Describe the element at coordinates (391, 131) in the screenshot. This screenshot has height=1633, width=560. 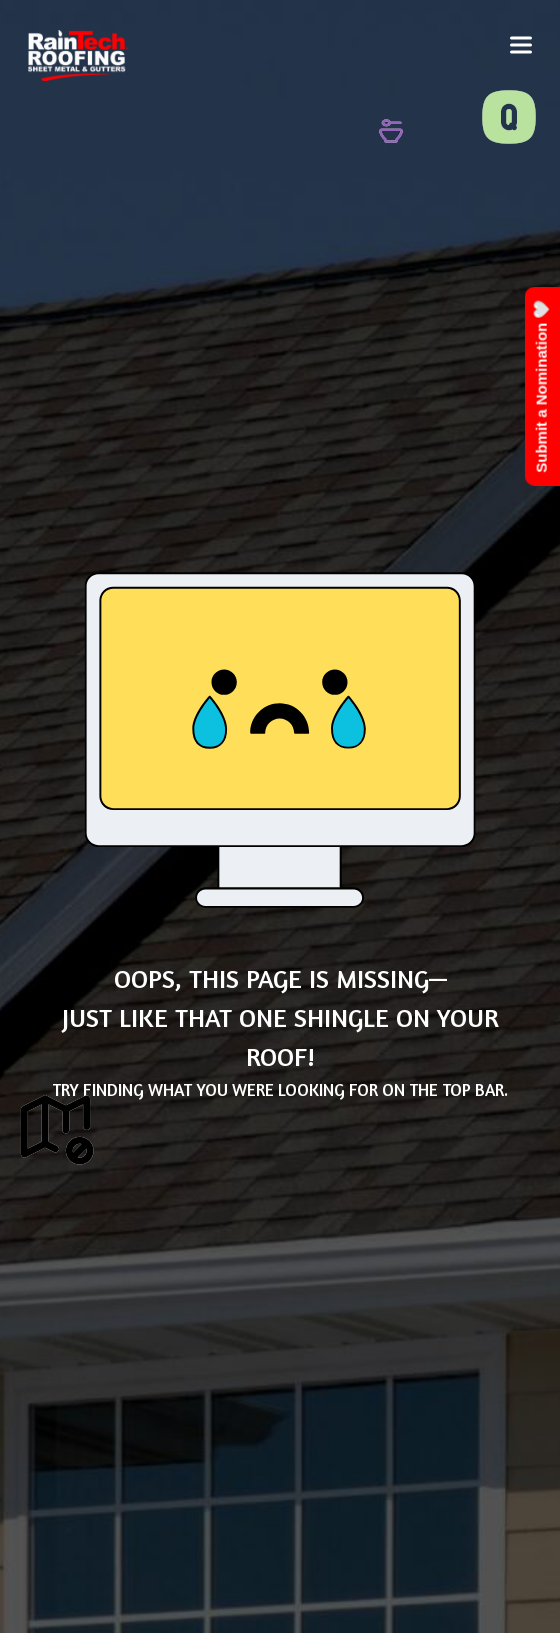
I see `access food or recipe features` at that location.